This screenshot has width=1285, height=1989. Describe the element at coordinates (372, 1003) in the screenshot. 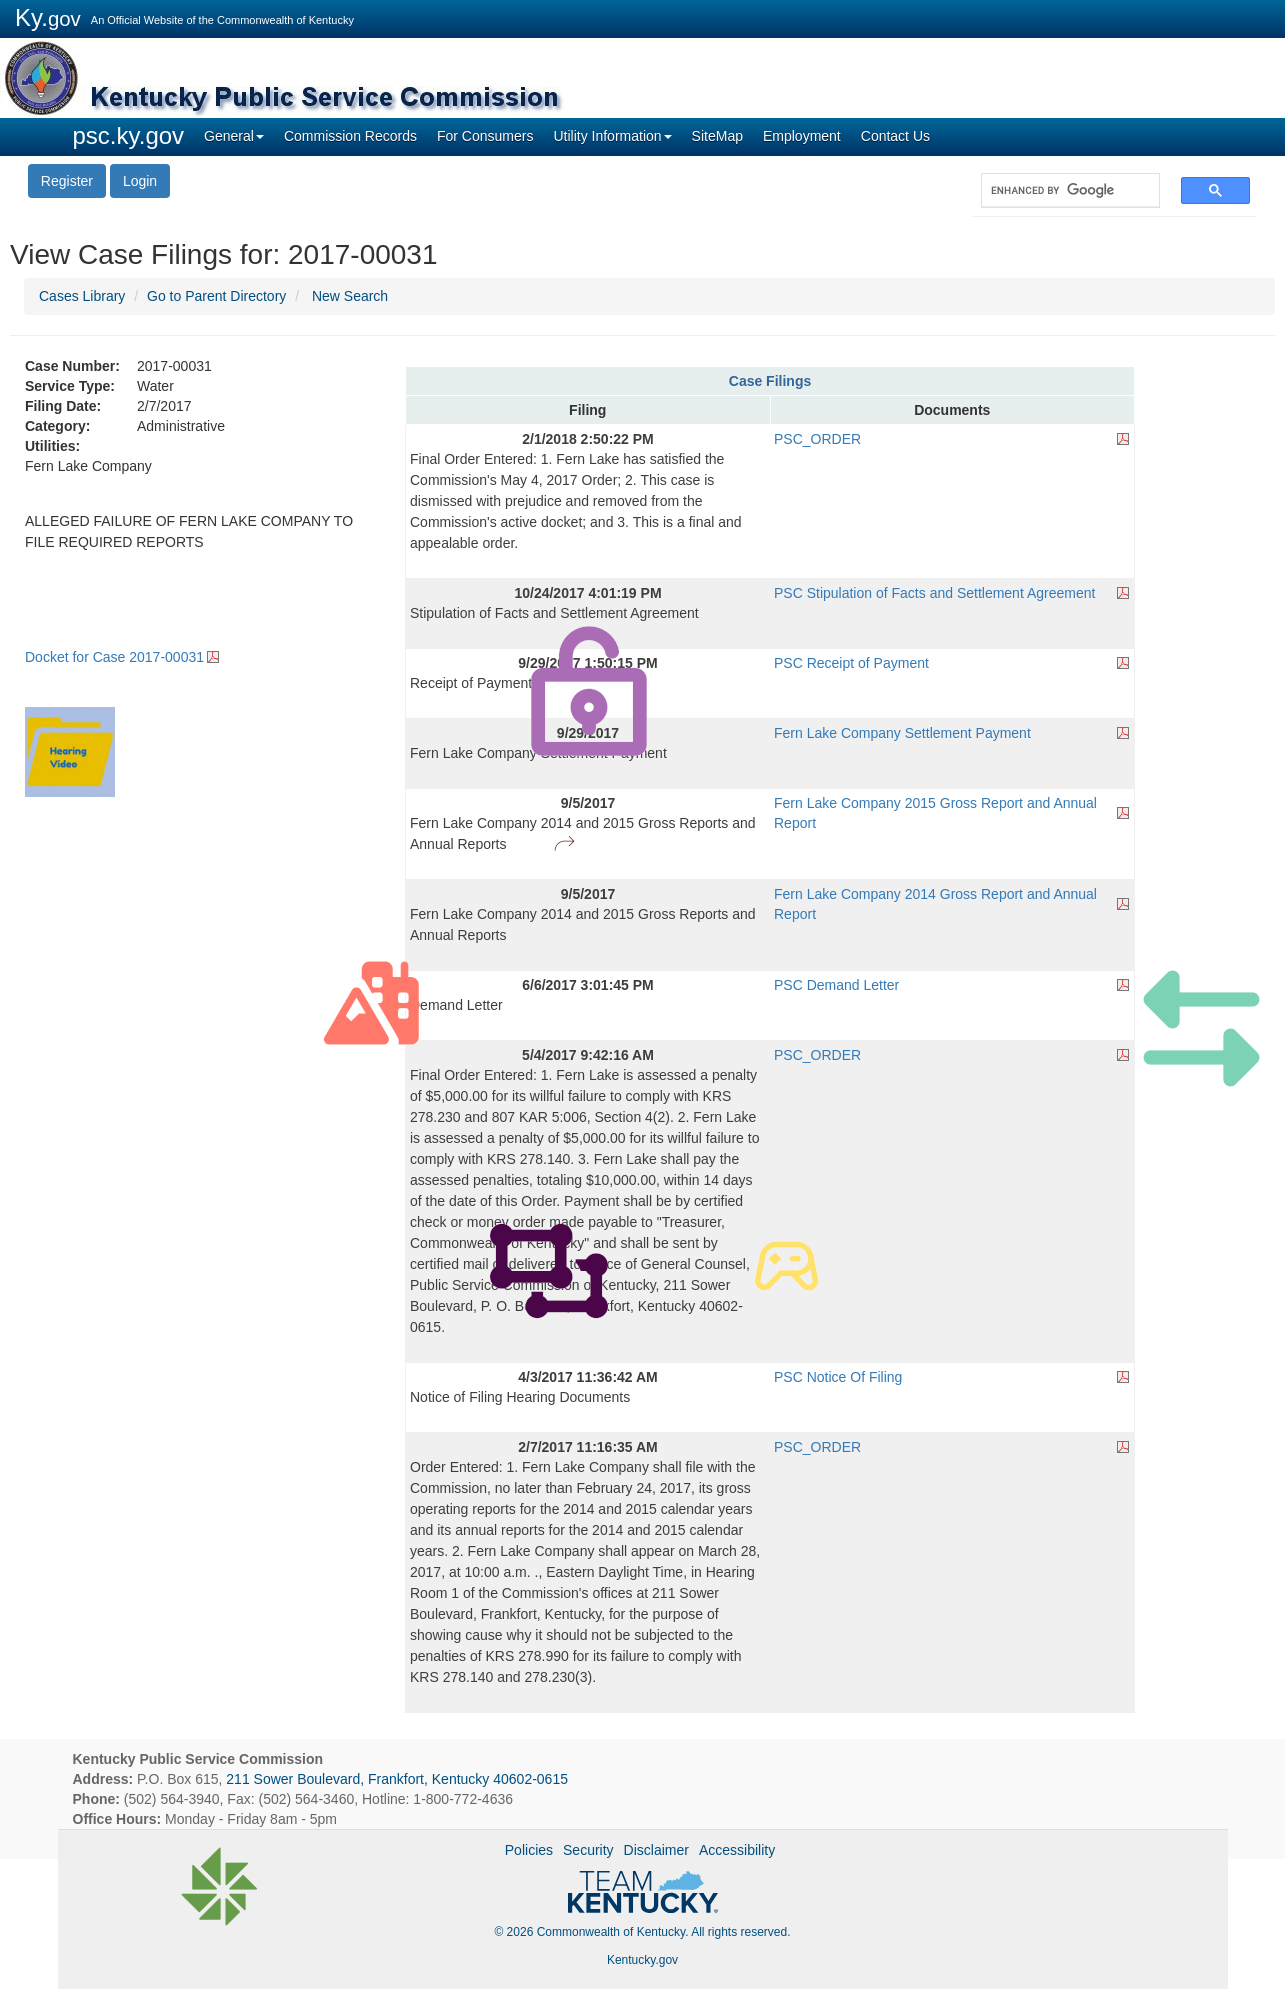

I see `explore outdoor and urban destinations` at that location.